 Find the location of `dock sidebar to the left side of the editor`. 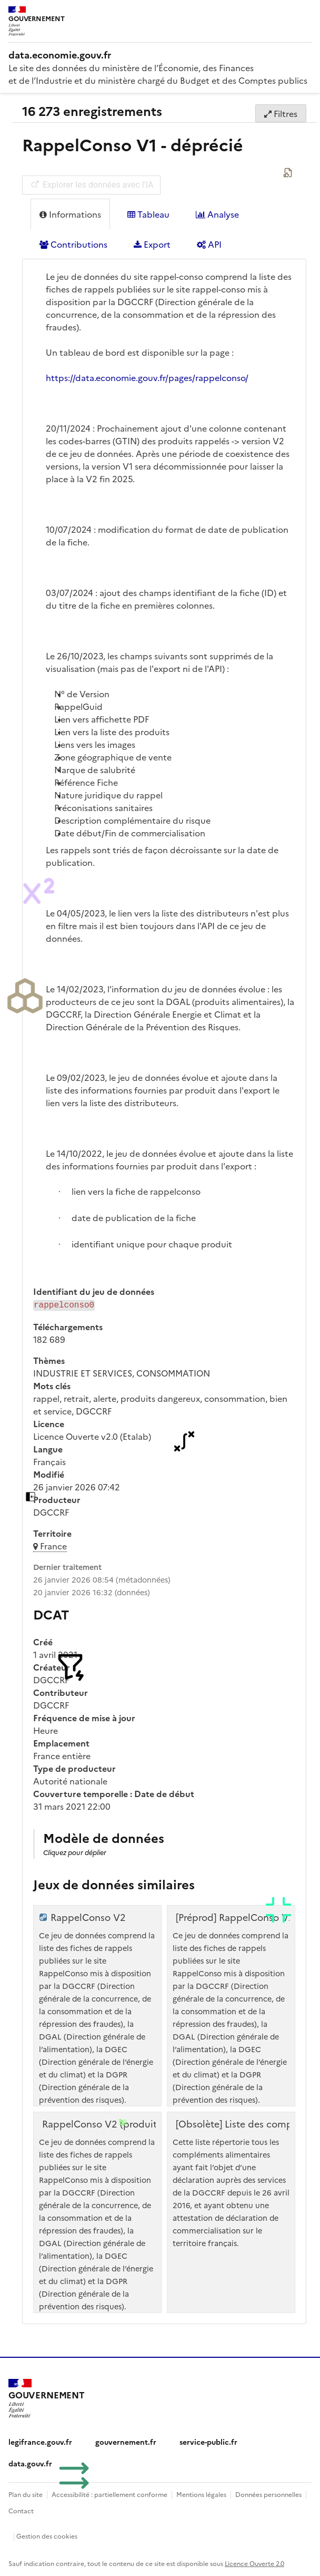

dock sidebar to the left side of the editor is located at coordinates (31, 1497).